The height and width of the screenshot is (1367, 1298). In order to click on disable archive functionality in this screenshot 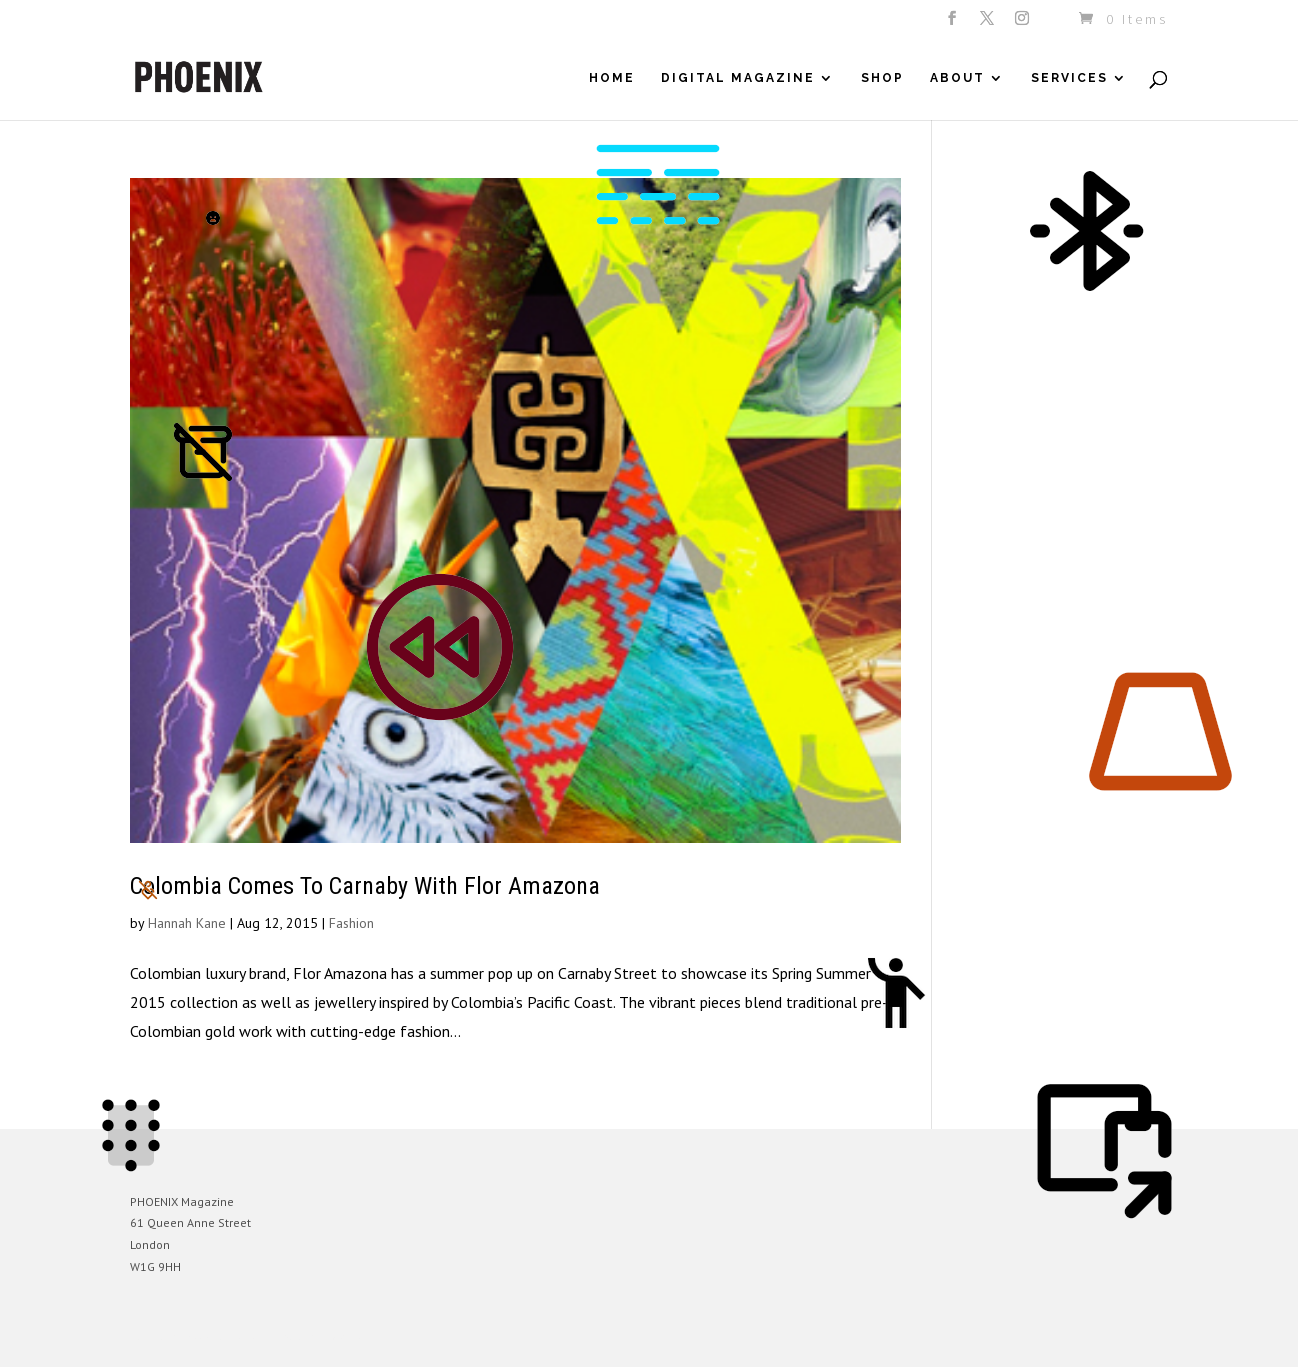, I will do `click(203, 452)`.